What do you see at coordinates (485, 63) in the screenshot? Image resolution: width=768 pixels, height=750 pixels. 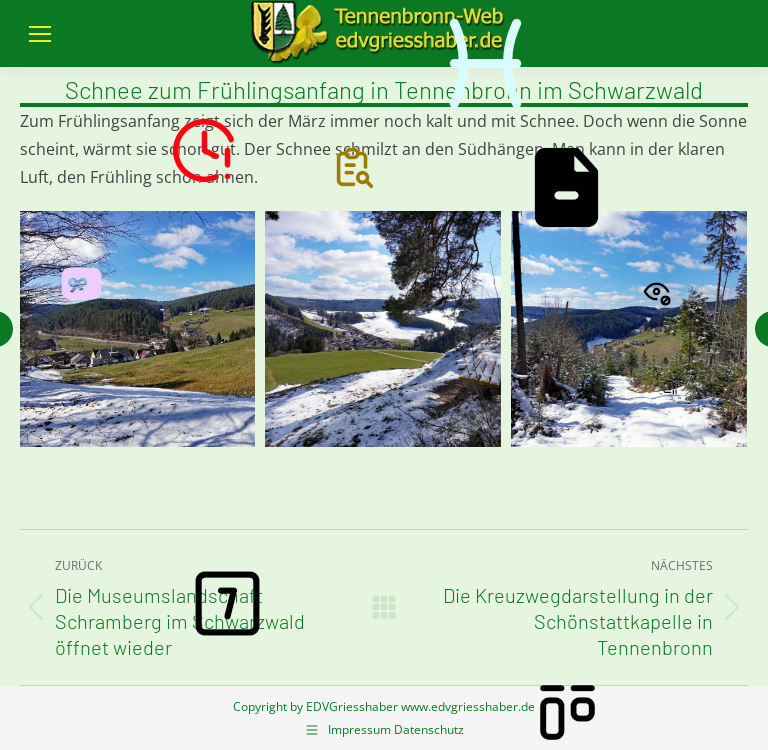 I see `pisces zodiac sign symbol` at bounding box center [485, 63].